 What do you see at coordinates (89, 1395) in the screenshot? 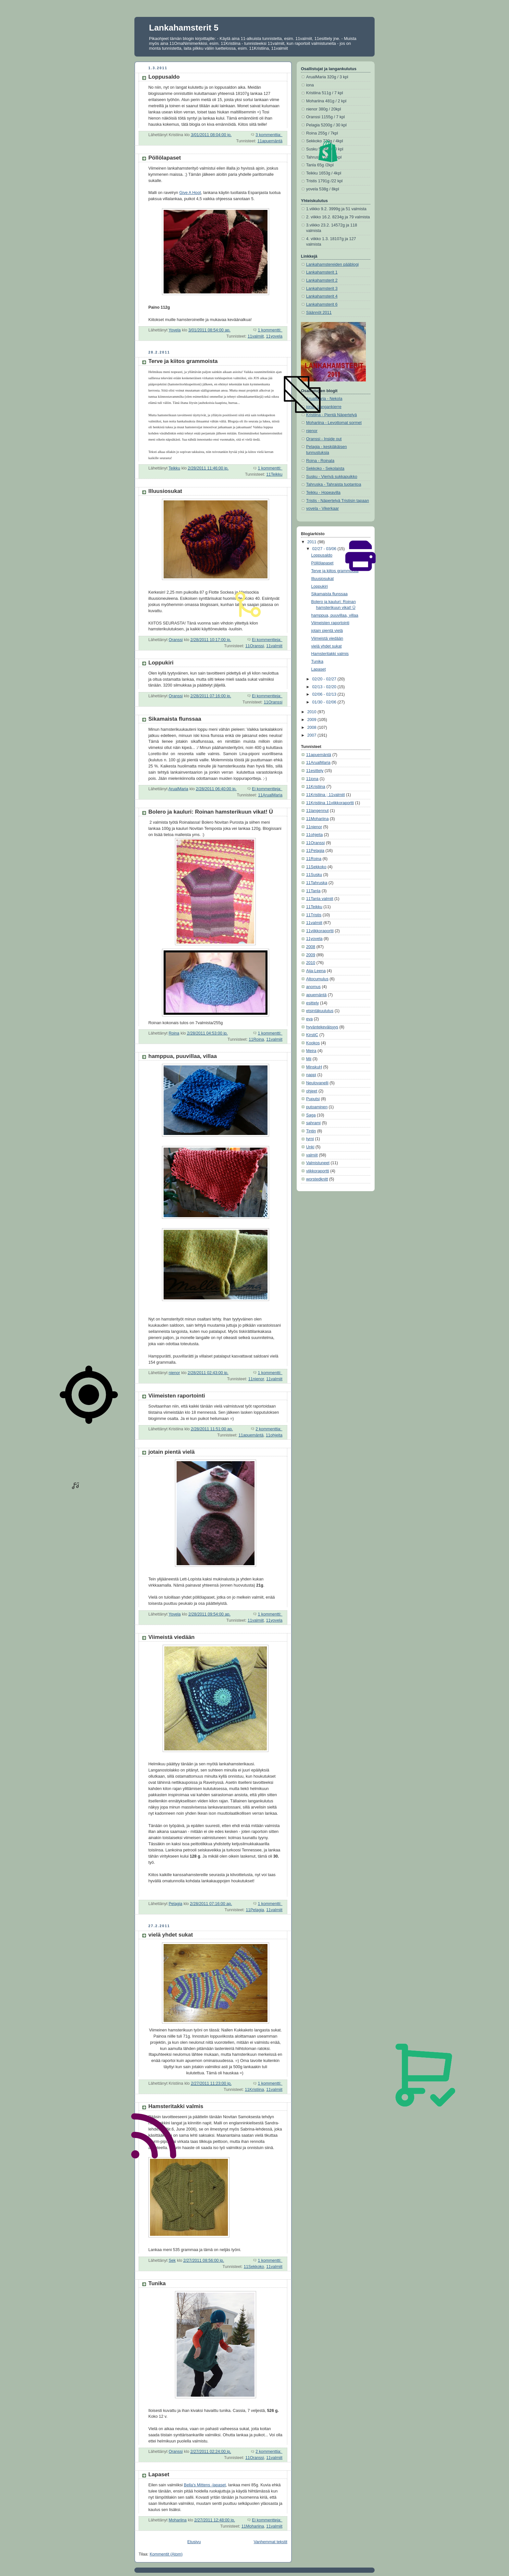
I see `center map on current location` at bounding box center [89, 1395].